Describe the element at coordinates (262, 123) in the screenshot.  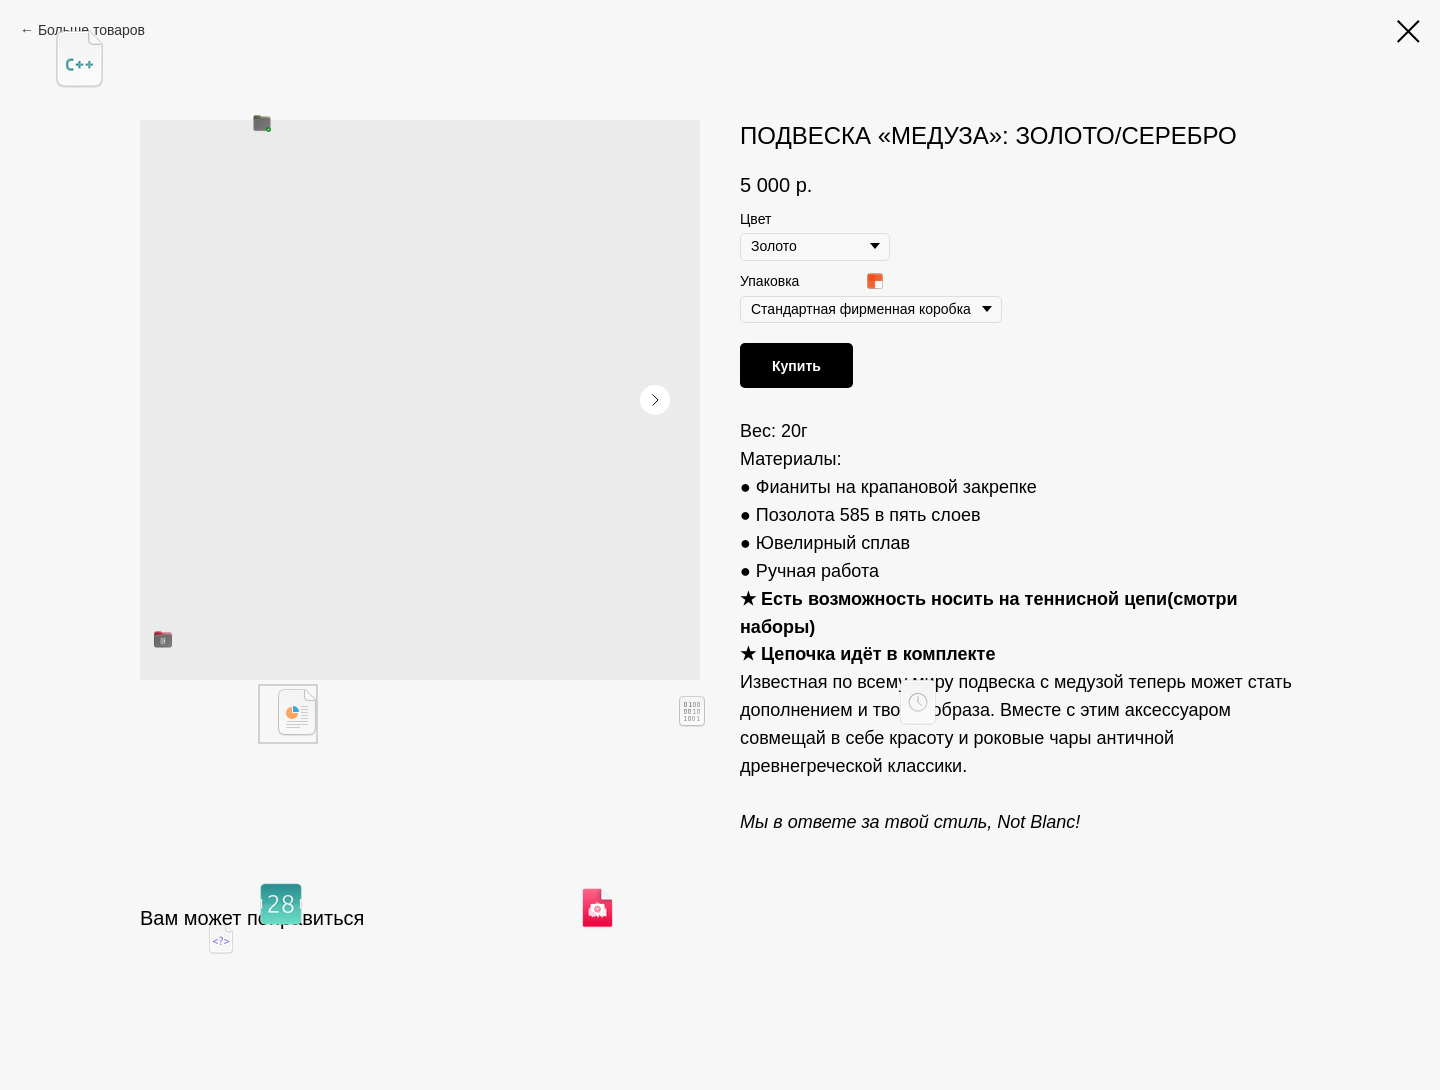
I see `create a new folder` at that location.